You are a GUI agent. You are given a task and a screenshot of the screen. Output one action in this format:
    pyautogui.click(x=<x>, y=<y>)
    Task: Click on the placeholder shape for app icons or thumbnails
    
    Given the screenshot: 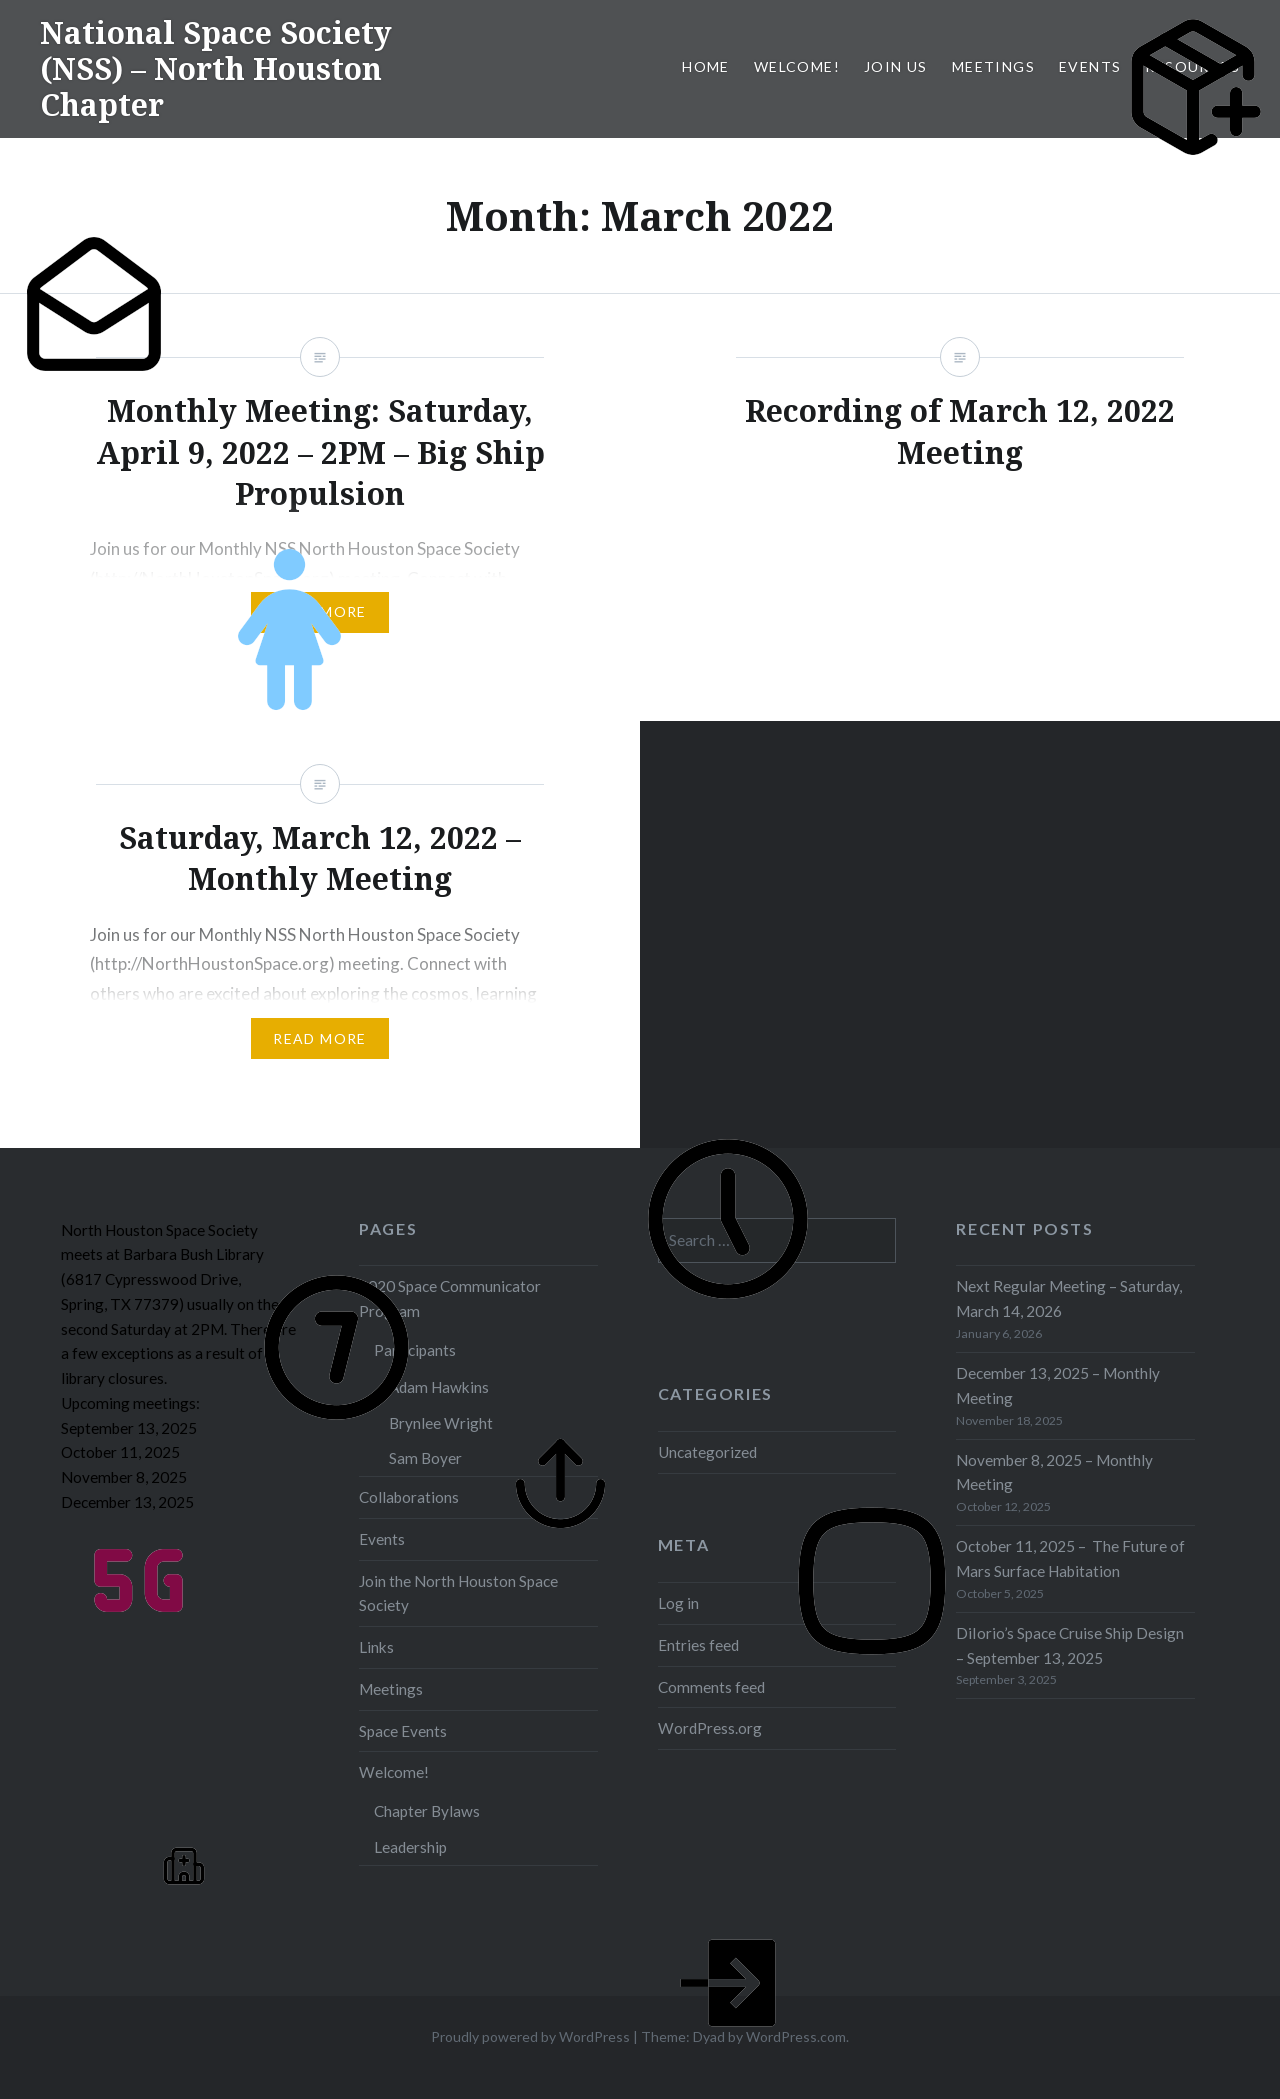 What is the action you would take?
    pyautogui.click(x=872, y=1581)
    